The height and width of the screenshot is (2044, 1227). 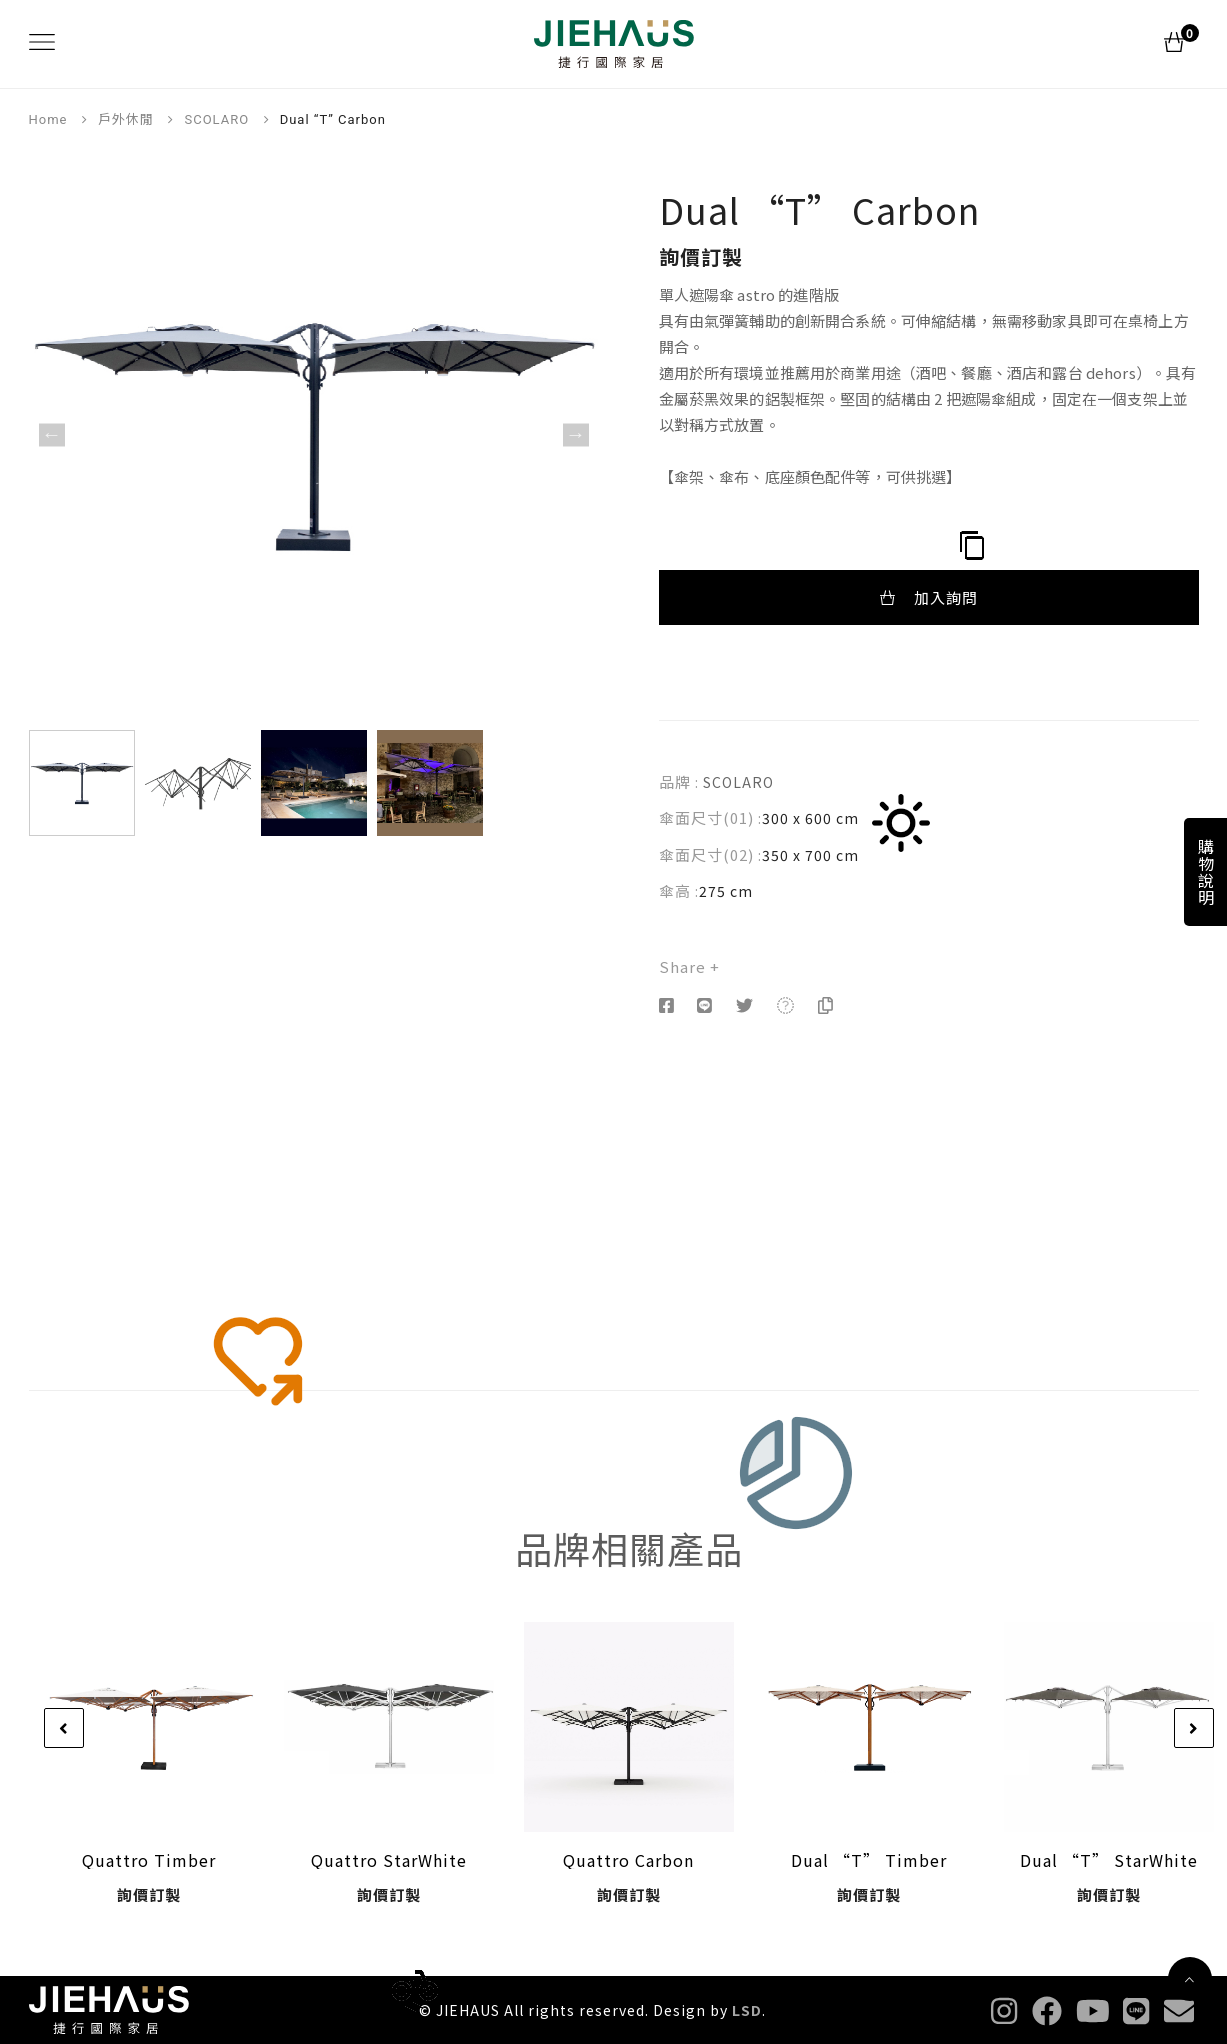 What do you see at coordinates (258, 1357) in the screenshot?
I see `share a liked or favorited item` at bounding box center [258, 1357].